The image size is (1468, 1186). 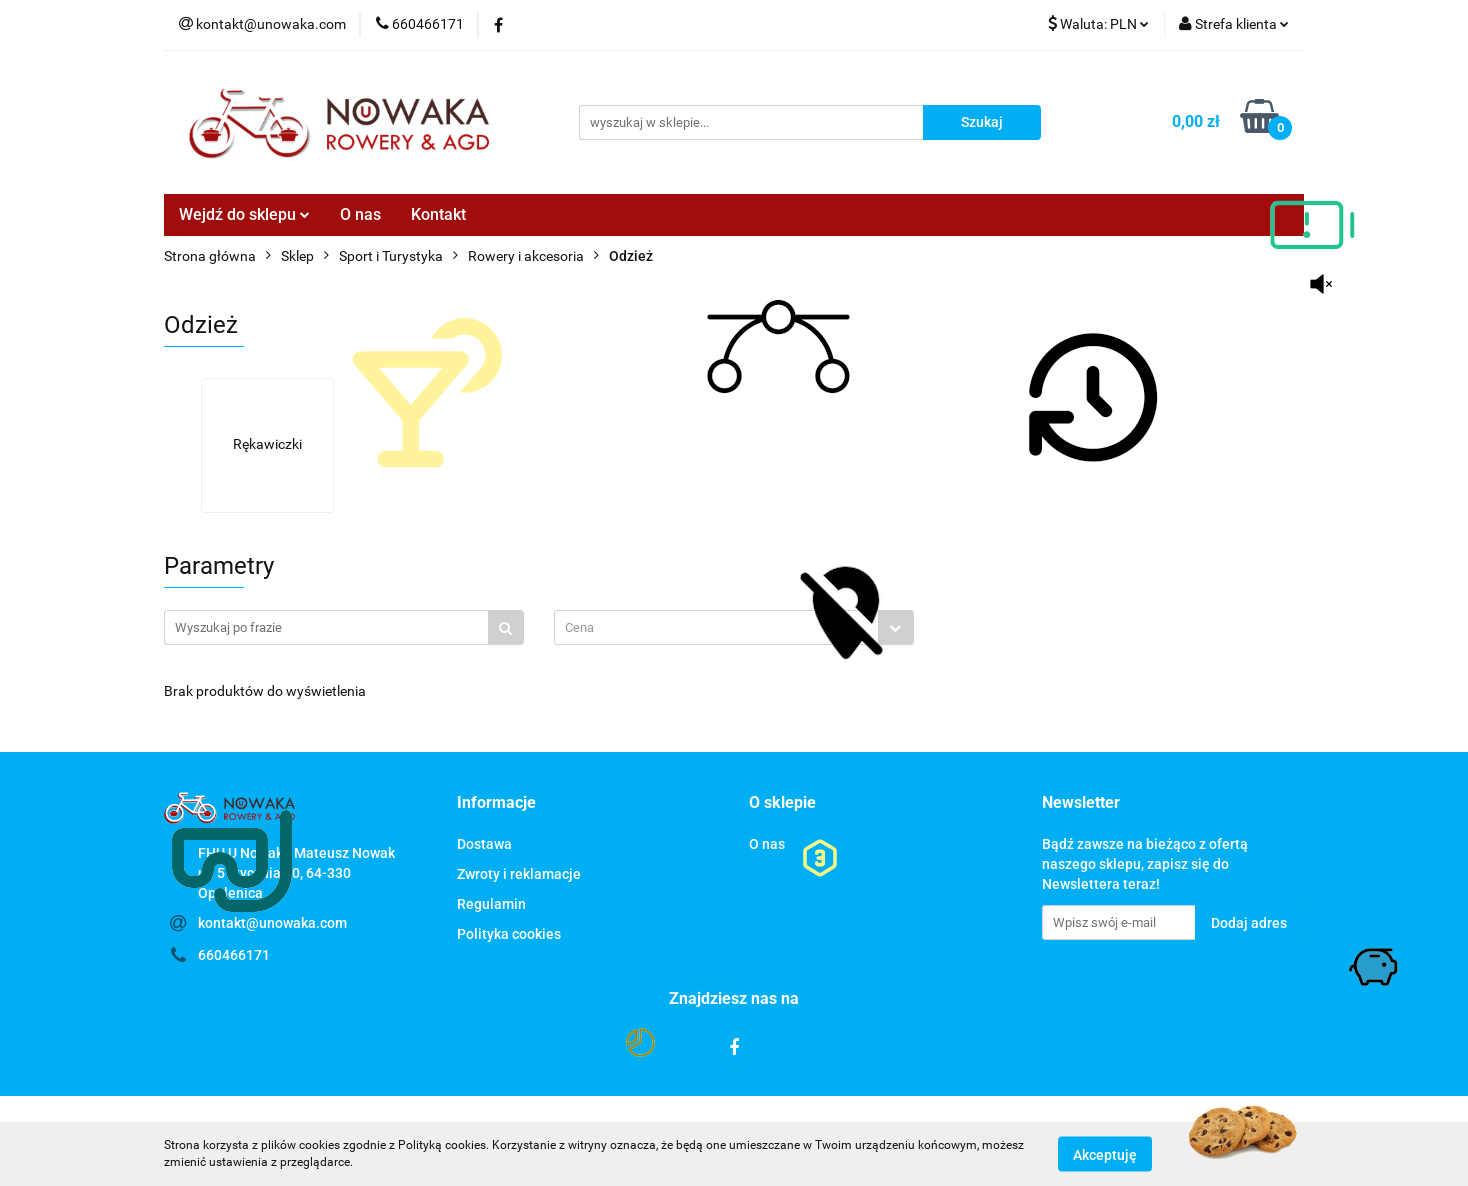 What do you see at coordinates (640, 1042) in the screenshot?
I see `view analytics or statistics breakdown` at bounding box center [640, 1042].